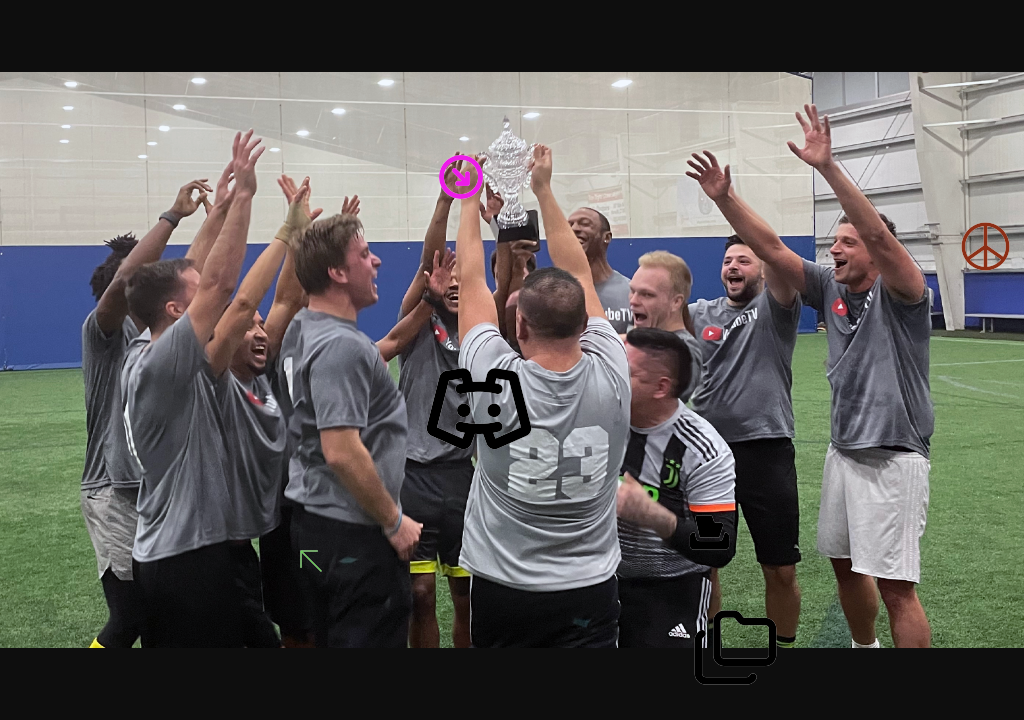 This screenshot has height=720, width=1024. I want to click on navigate back to previous screen, so click(311, 561).